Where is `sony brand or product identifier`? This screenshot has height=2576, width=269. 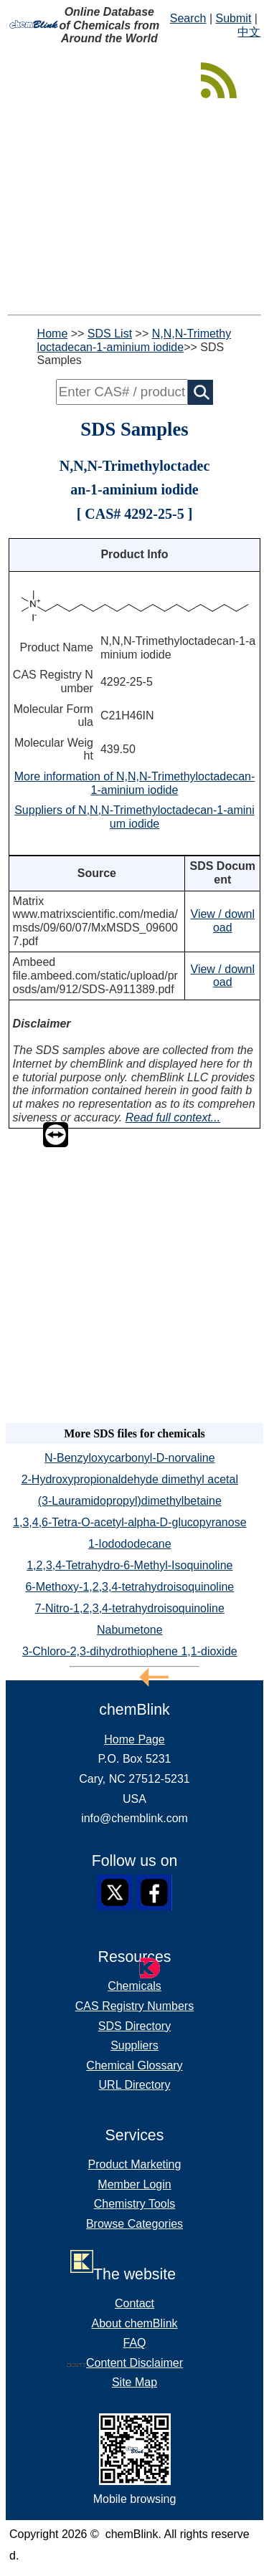 sony brand or product identifier is located at coordinates (76, 2365).